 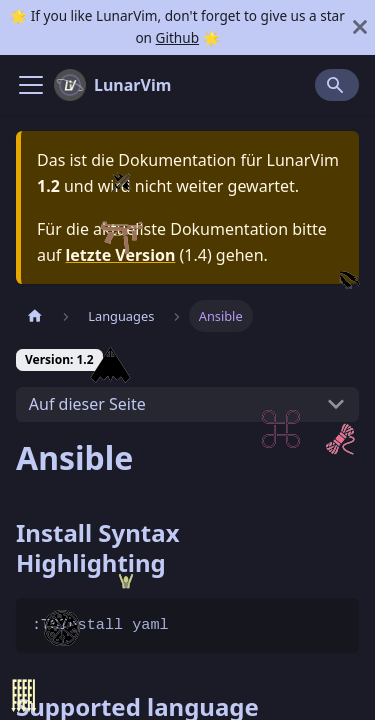 I want to click on indicates damage taken or combat injury, so click(x=121, y=182).